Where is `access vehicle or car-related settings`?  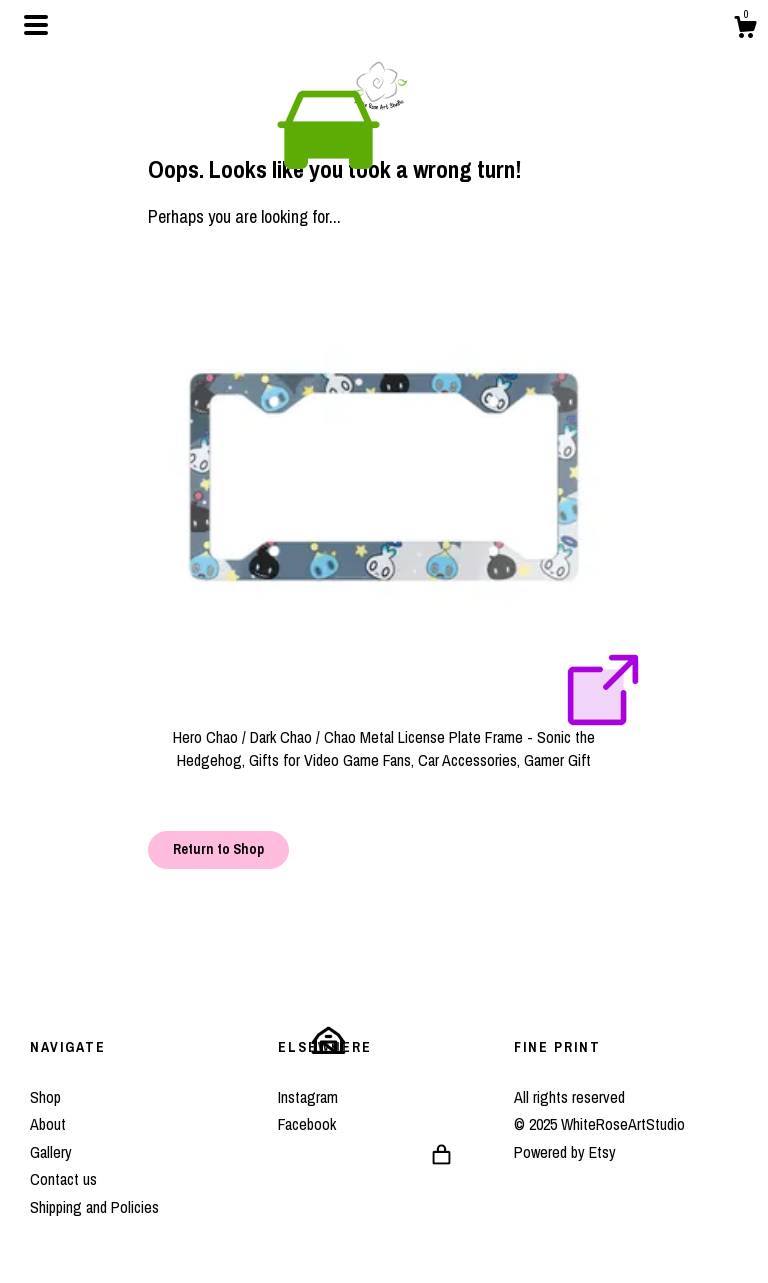
access vehicle or car-related settings is located at coordinates (328, 131).